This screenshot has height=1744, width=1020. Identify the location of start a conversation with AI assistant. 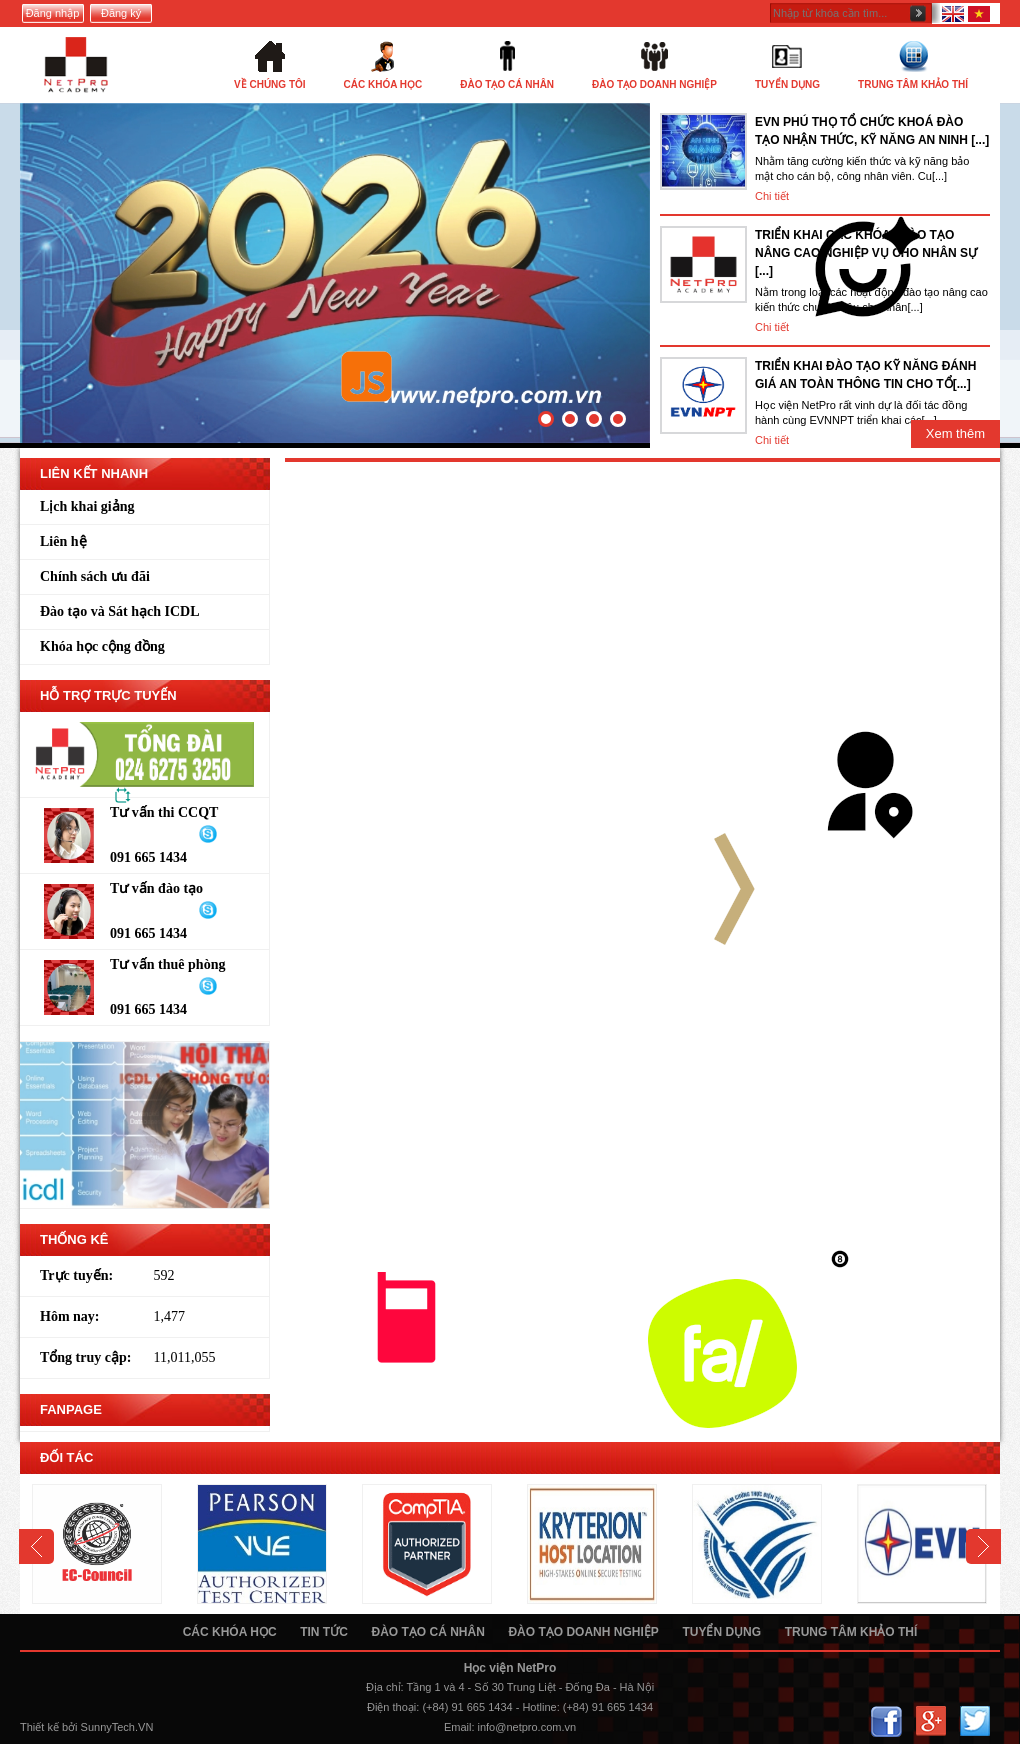
(863, 269).